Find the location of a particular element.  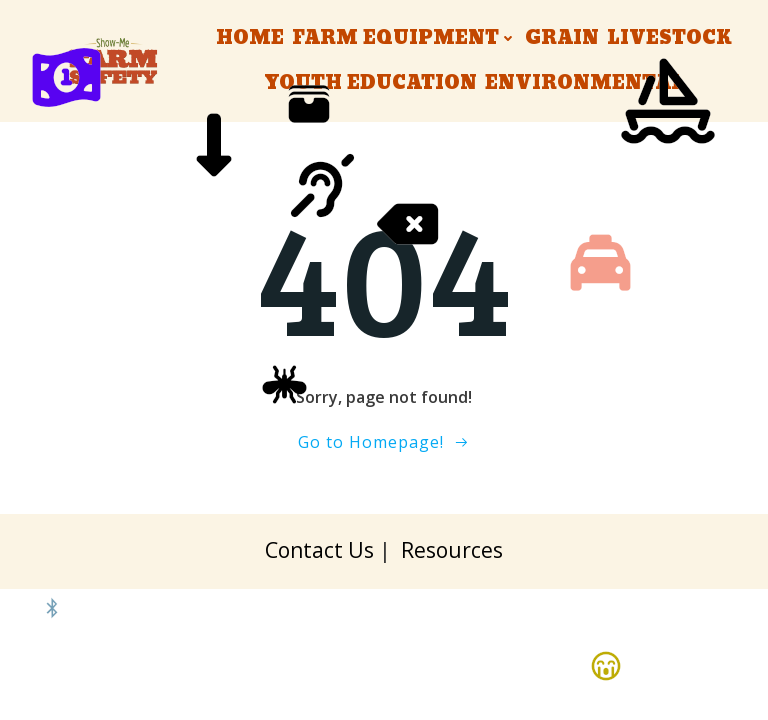

access sailing or boating features is located at coordinates (668, 101).